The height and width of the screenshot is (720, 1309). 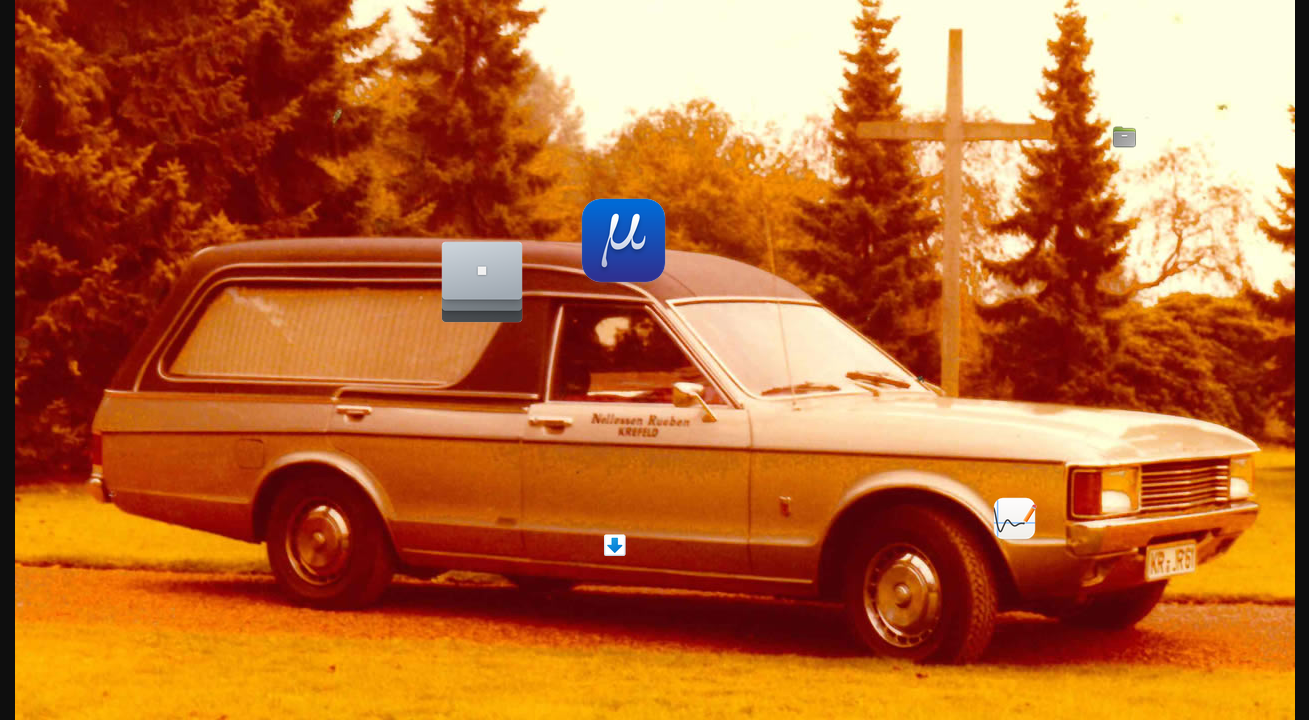 I want to click on open the Micro app, so click(x=623, y=240).